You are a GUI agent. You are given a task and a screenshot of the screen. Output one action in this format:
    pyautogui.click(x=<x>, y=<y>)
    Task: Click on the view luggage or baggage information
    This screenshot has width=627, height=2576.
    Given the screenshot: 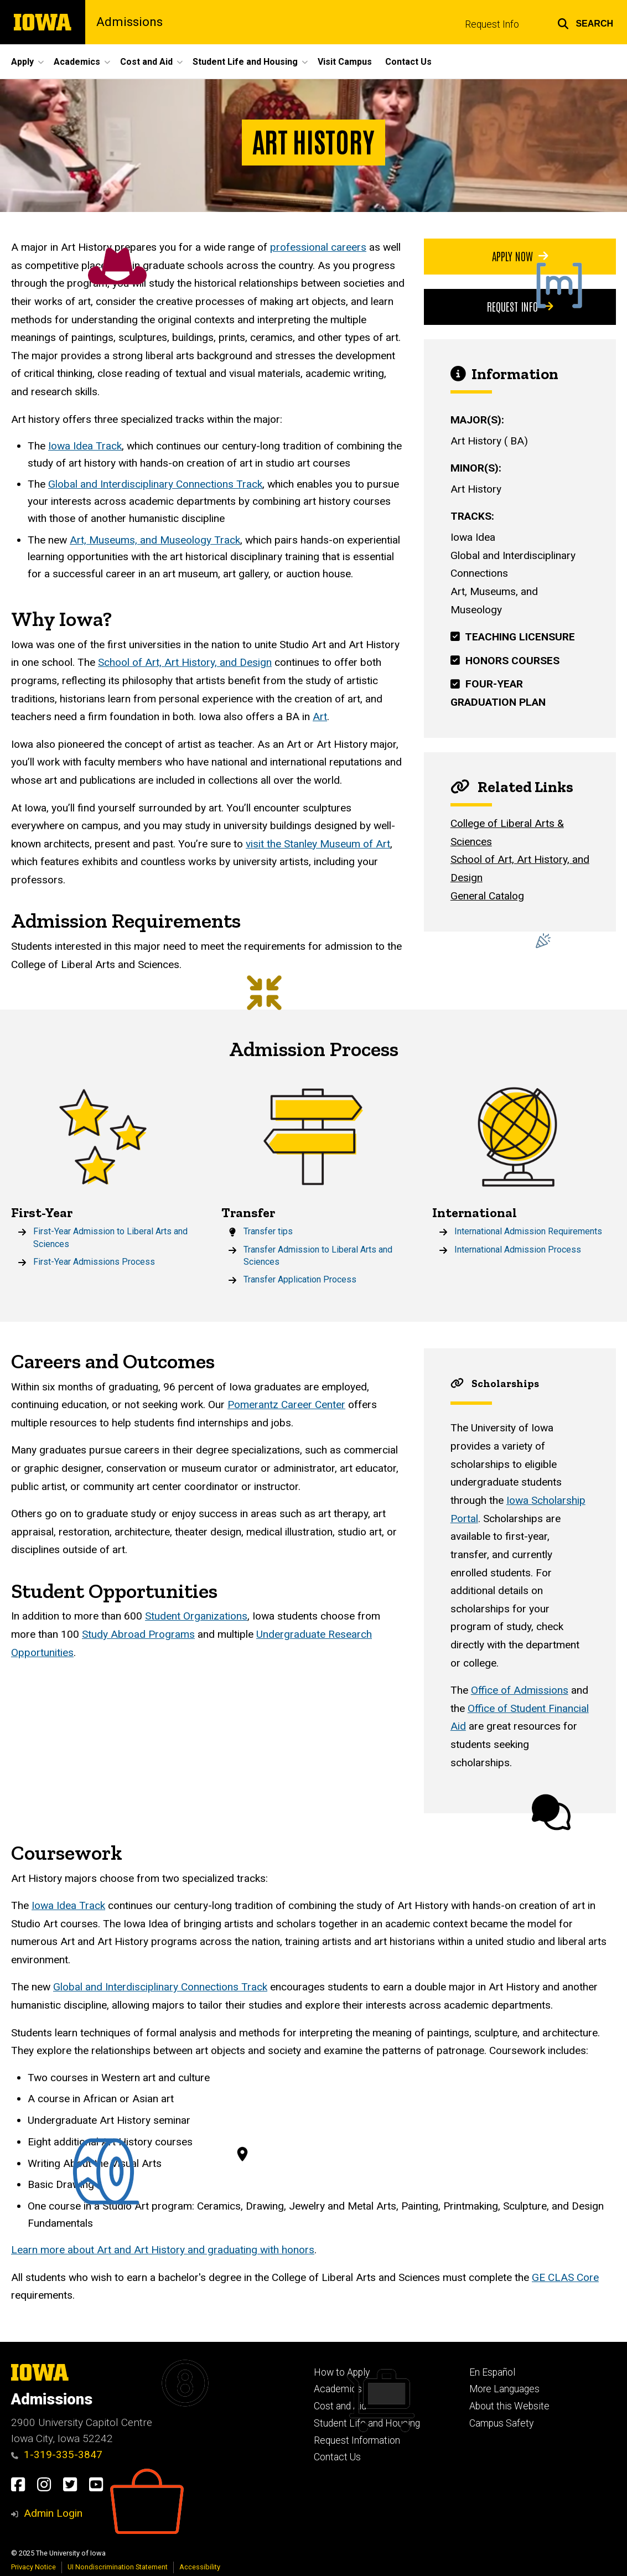 What is the action you would take?
    pyautogui.click(x=380, y=2399)
    